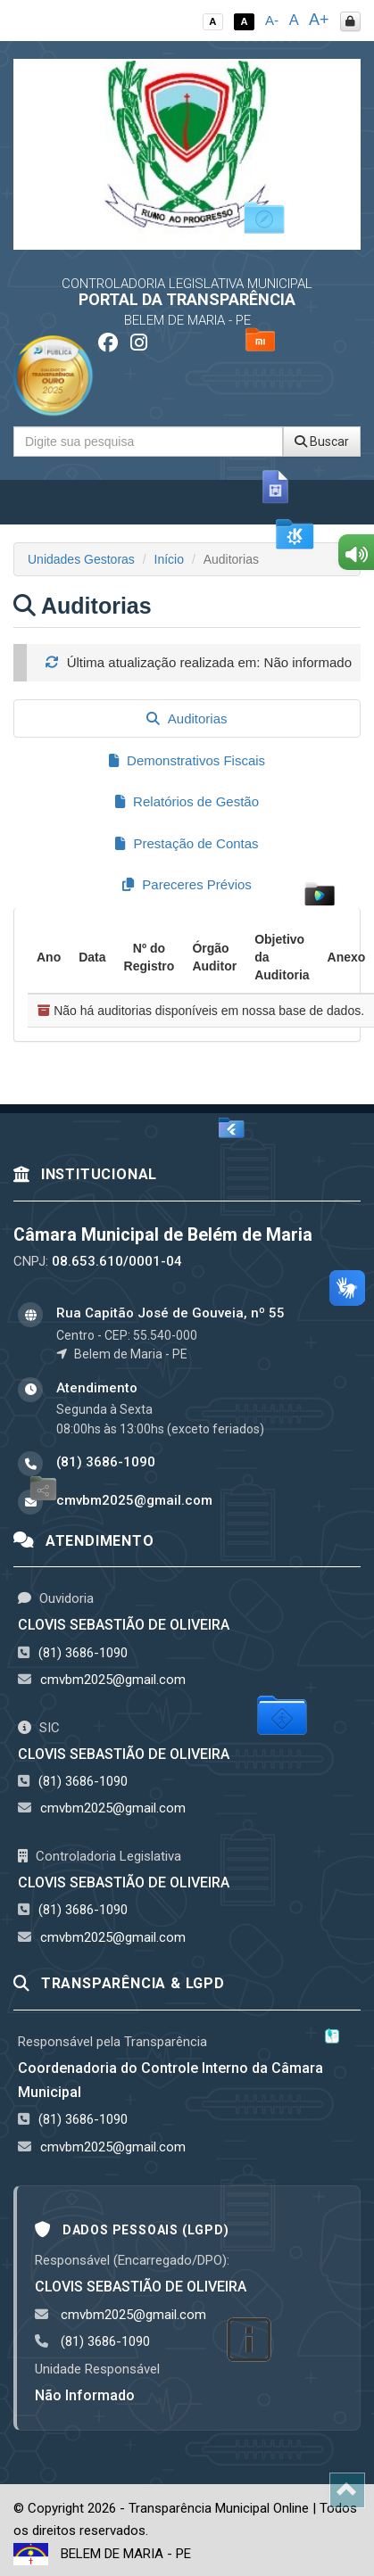 Image resolution: width=374 pixels, height=2576 pixels. I want to click on access your local web server files, so click(264, 218).